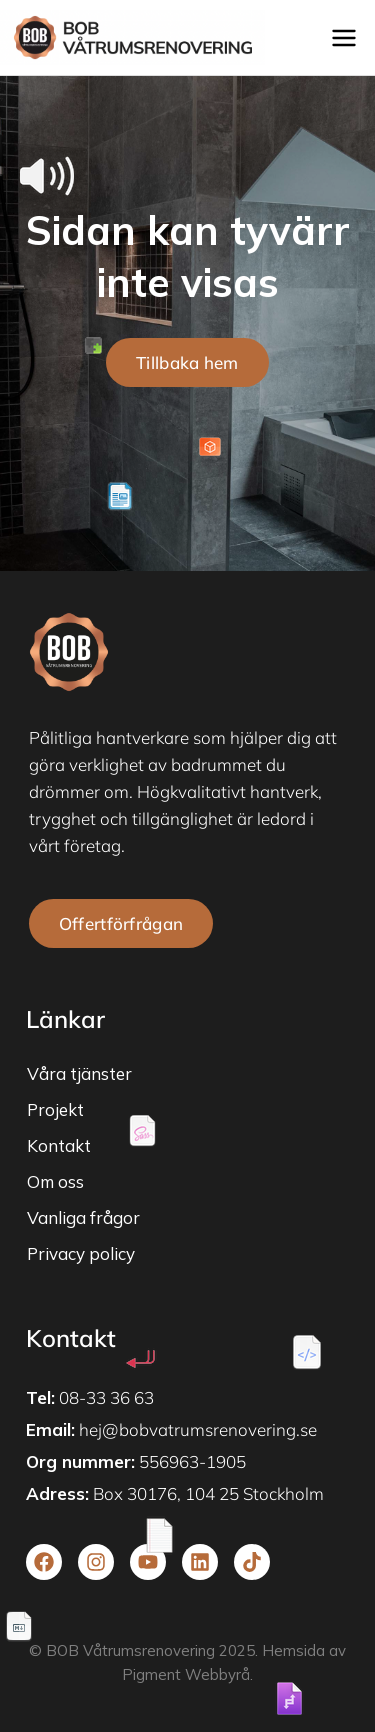  What do you see at coordinates (120, 496) in the screenshot?
I see `open a libreoffice writer text document` at bounding box center [120, 496].